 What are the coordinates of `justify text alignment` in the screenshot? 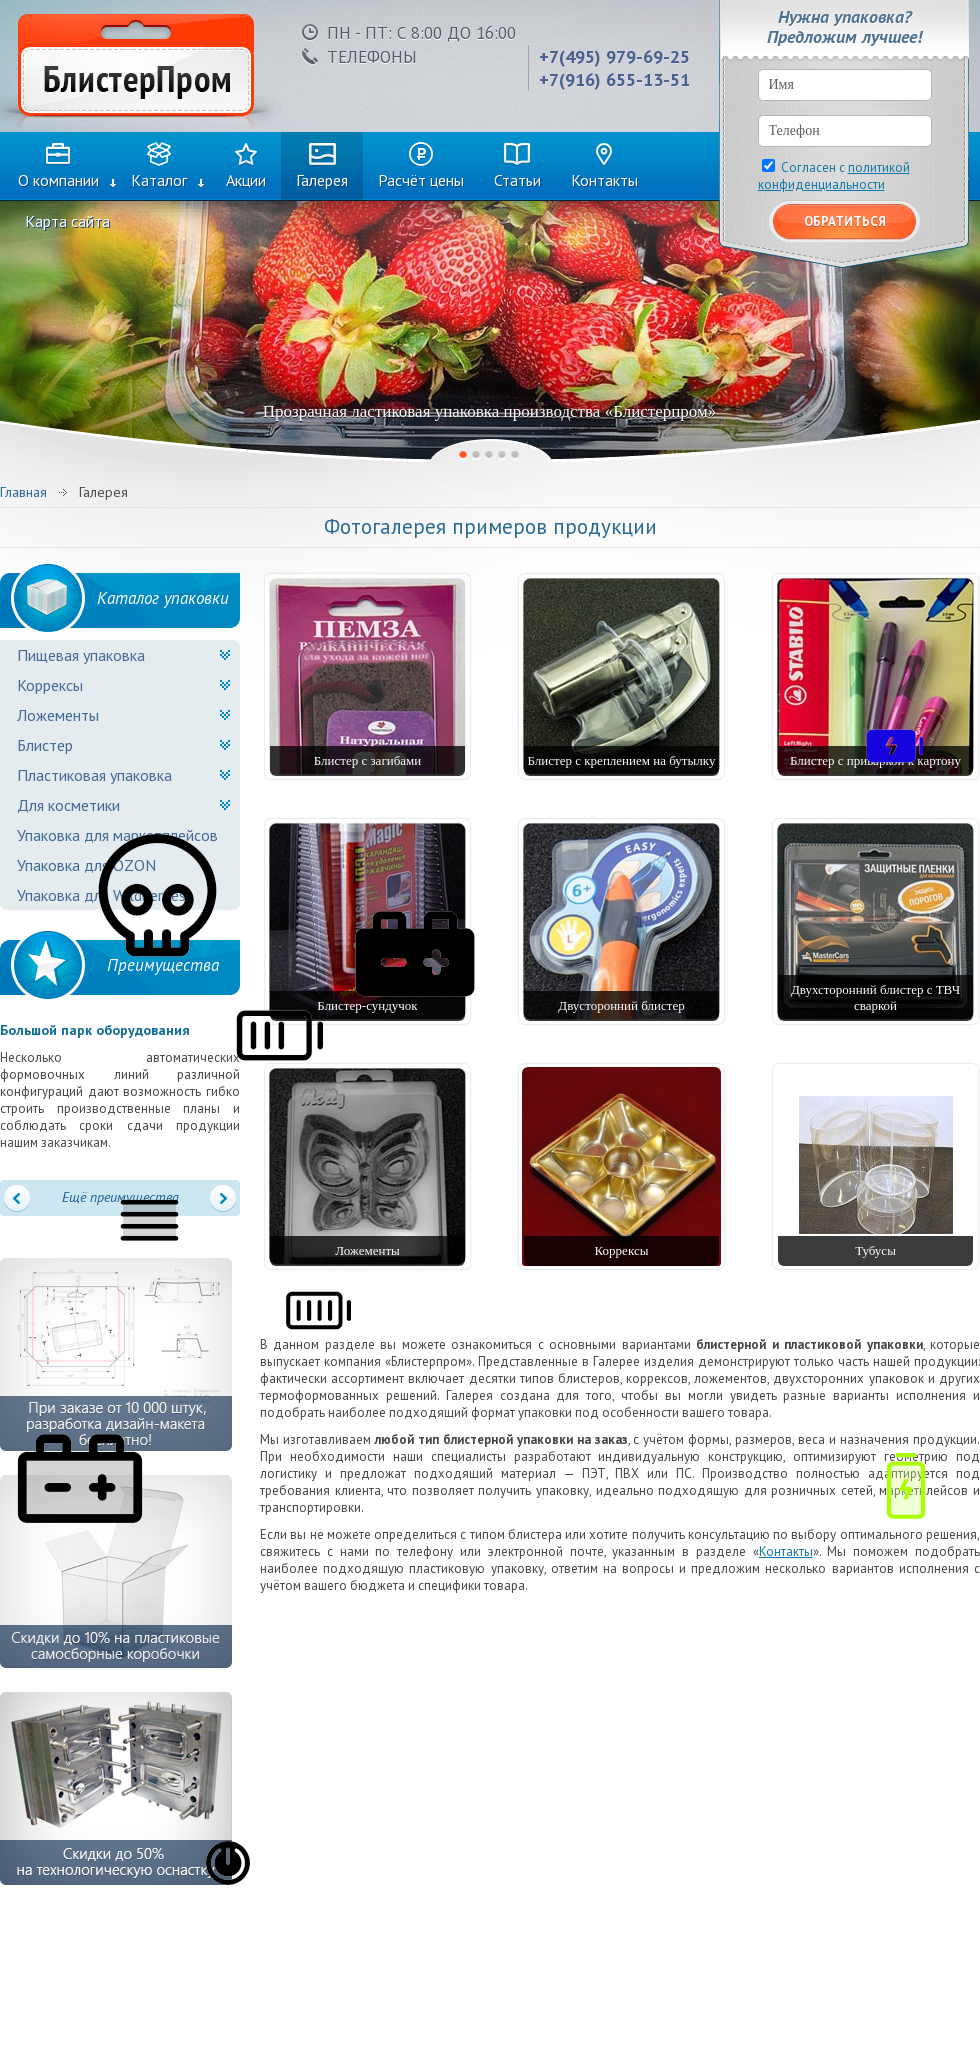 It's located at (149, 1221).